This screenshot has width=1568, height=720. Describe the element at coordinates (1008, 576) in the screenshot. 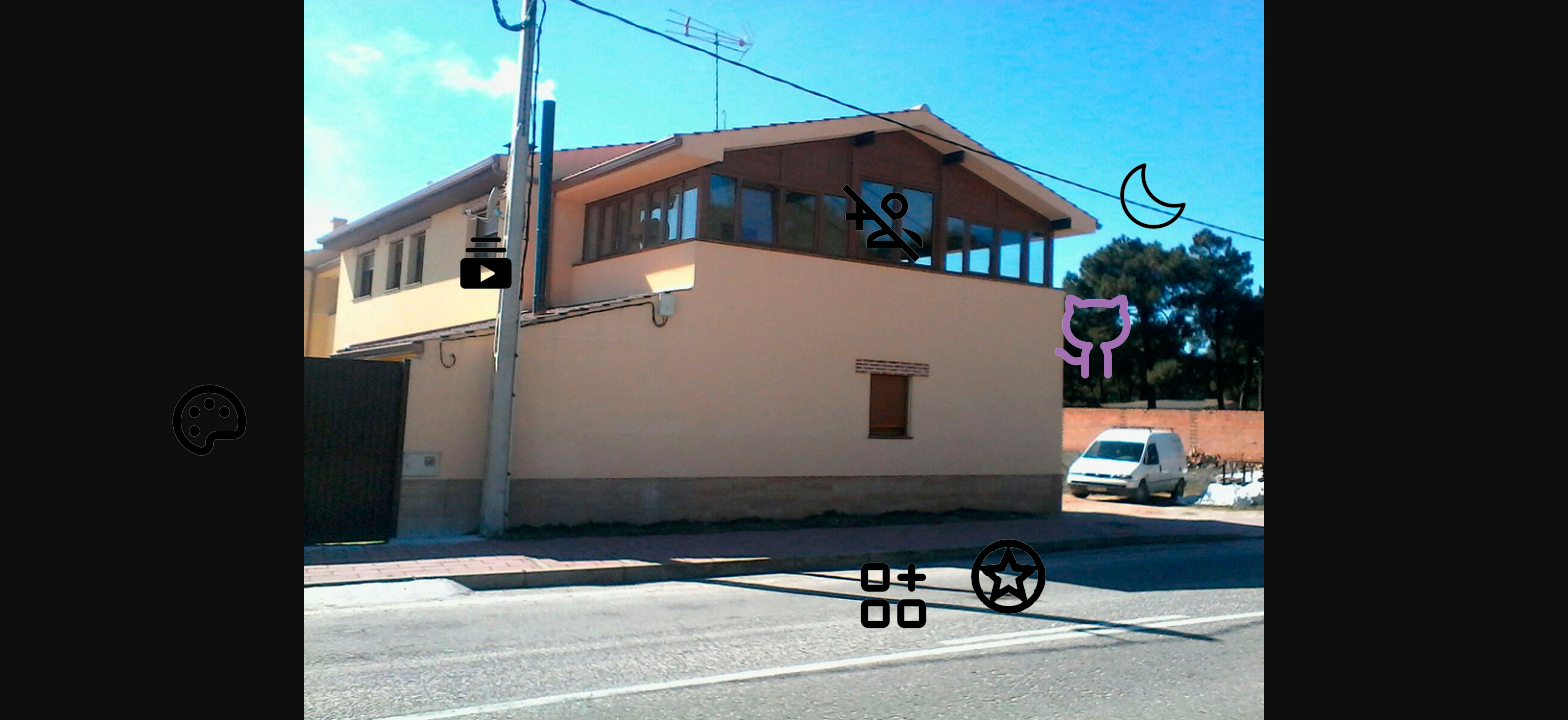

I see `view favorites or starred items` at that location.